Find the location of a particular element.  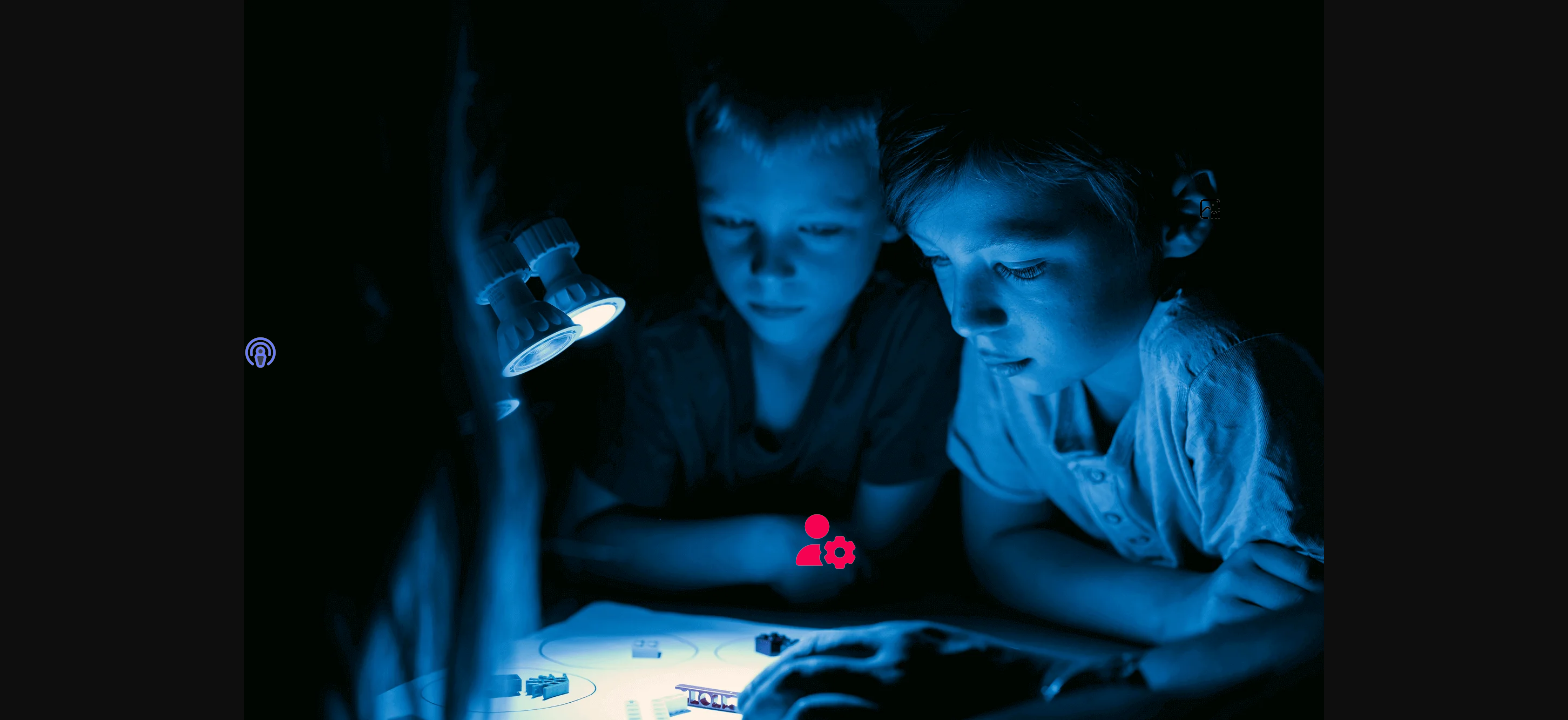

access user settings is located at coordinates (823, 539).